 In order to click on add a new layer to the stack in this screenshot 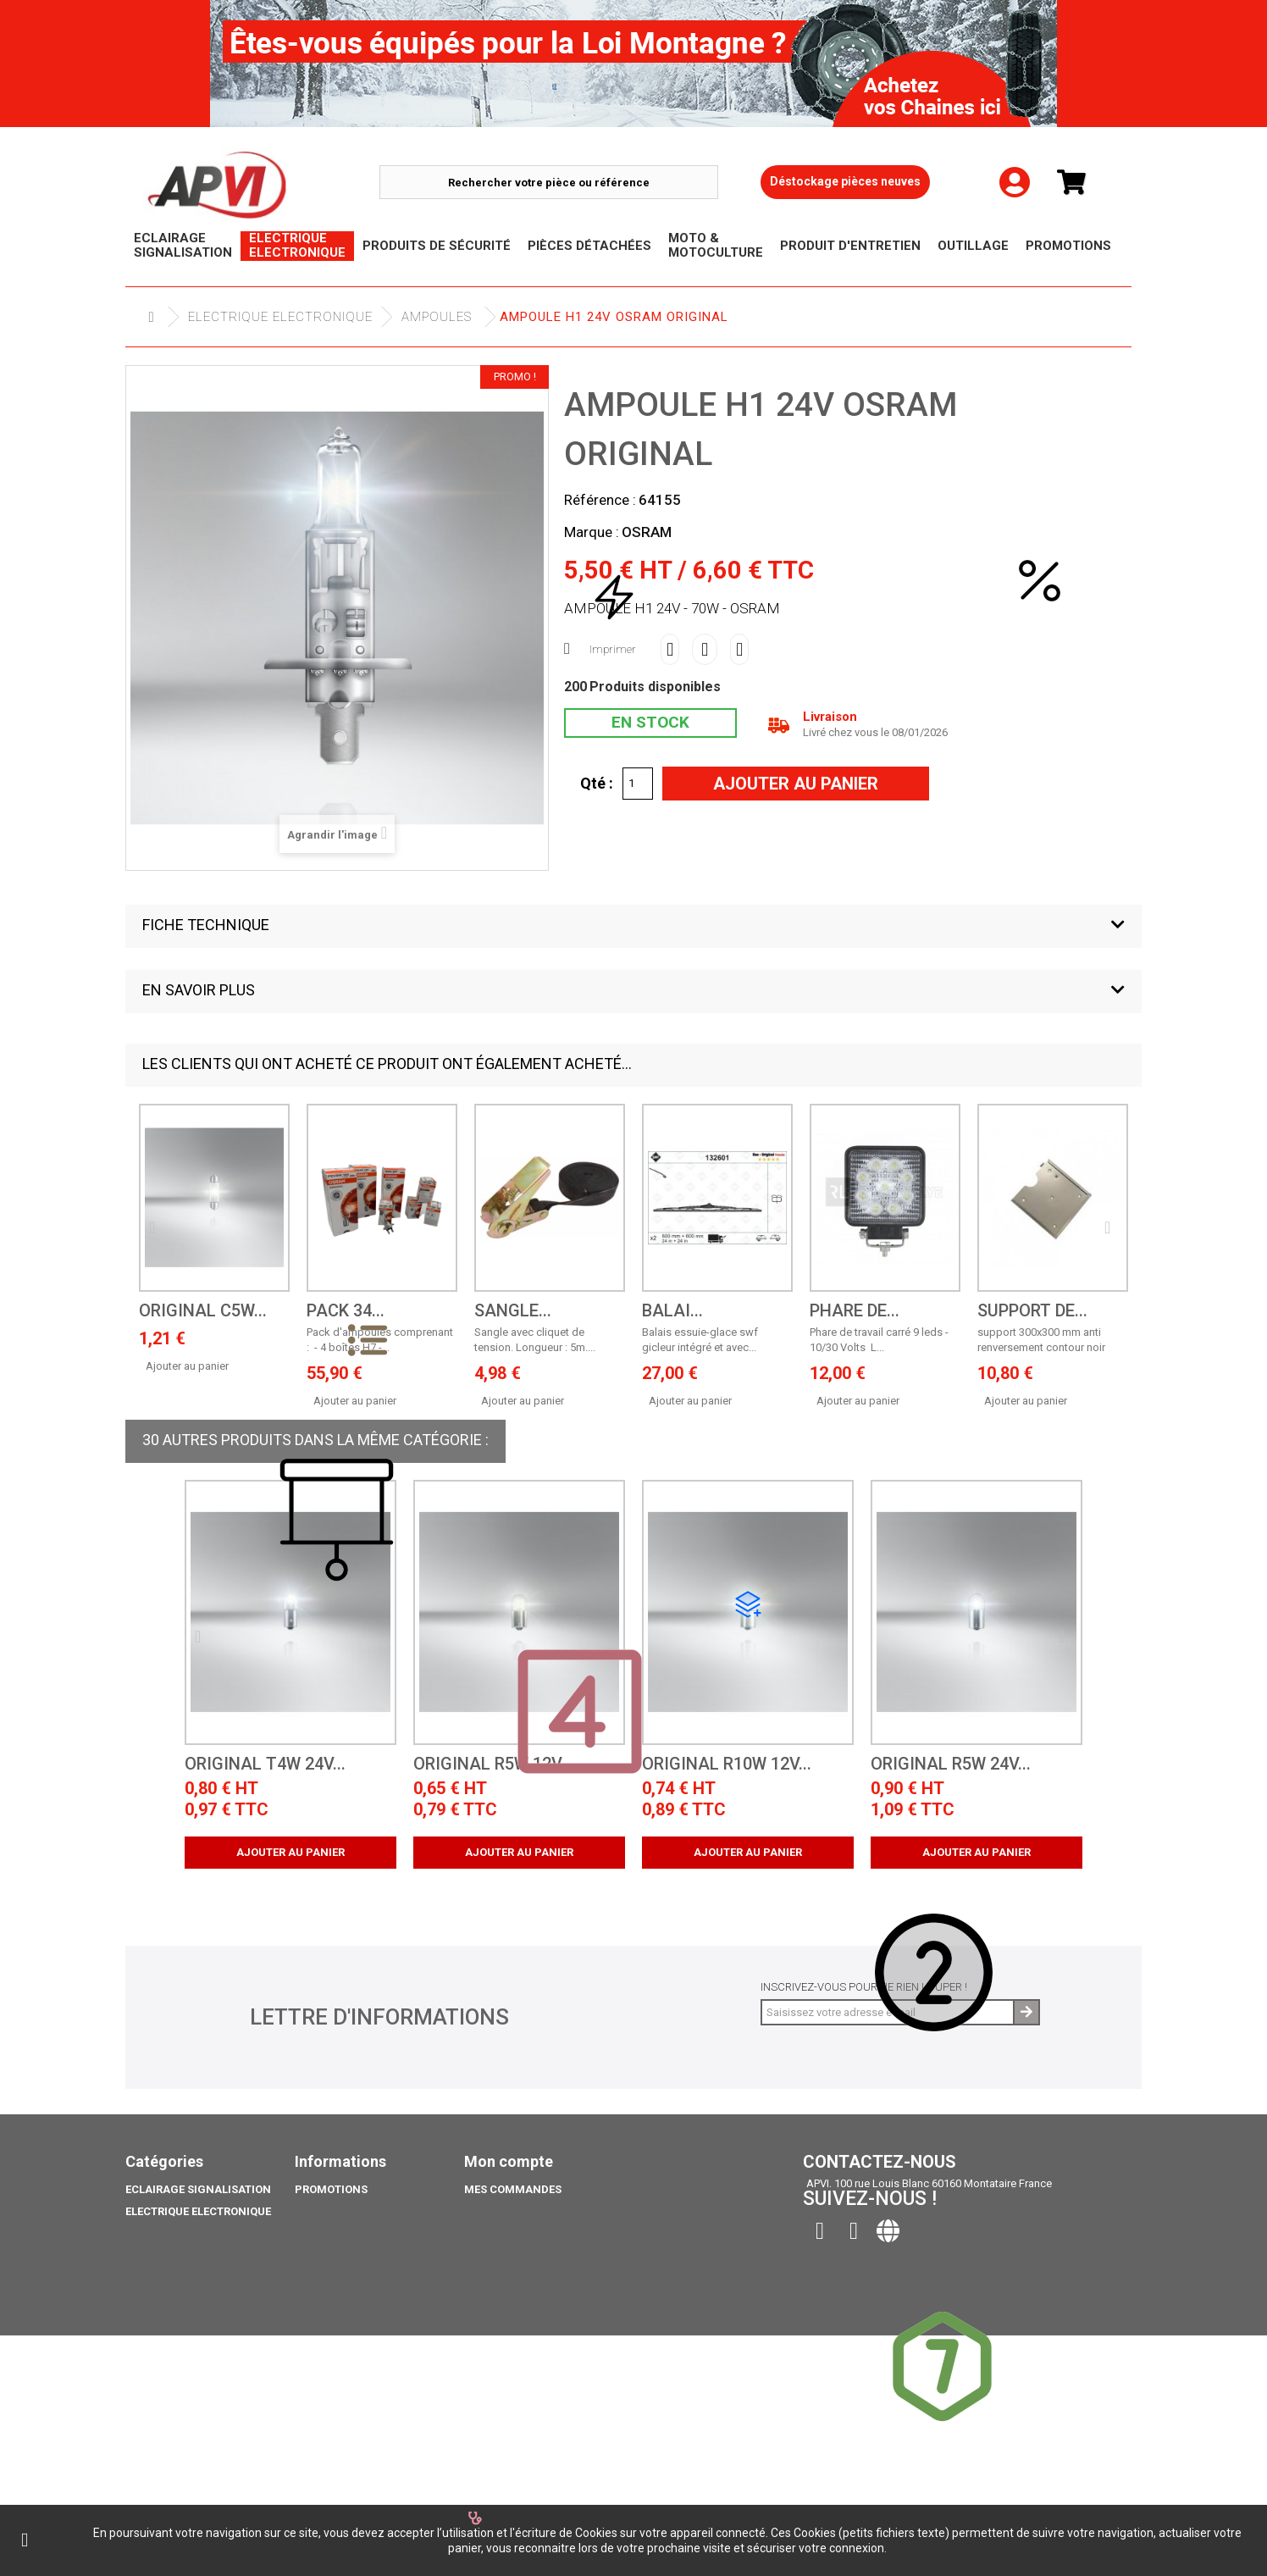, I will do `click(748, 1604)`.